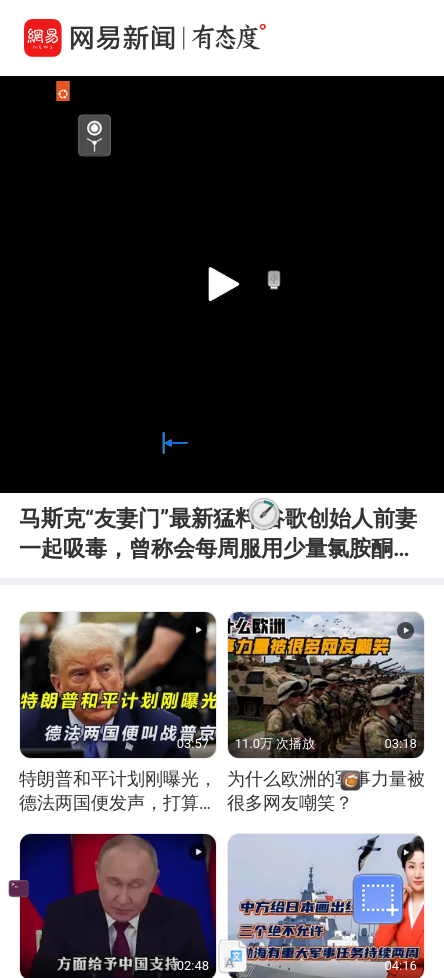  What do you see at coordinates (175, 443) in the screenshot?
I see `go to the first item in a list or sequence` at bounding box center [175, 443].